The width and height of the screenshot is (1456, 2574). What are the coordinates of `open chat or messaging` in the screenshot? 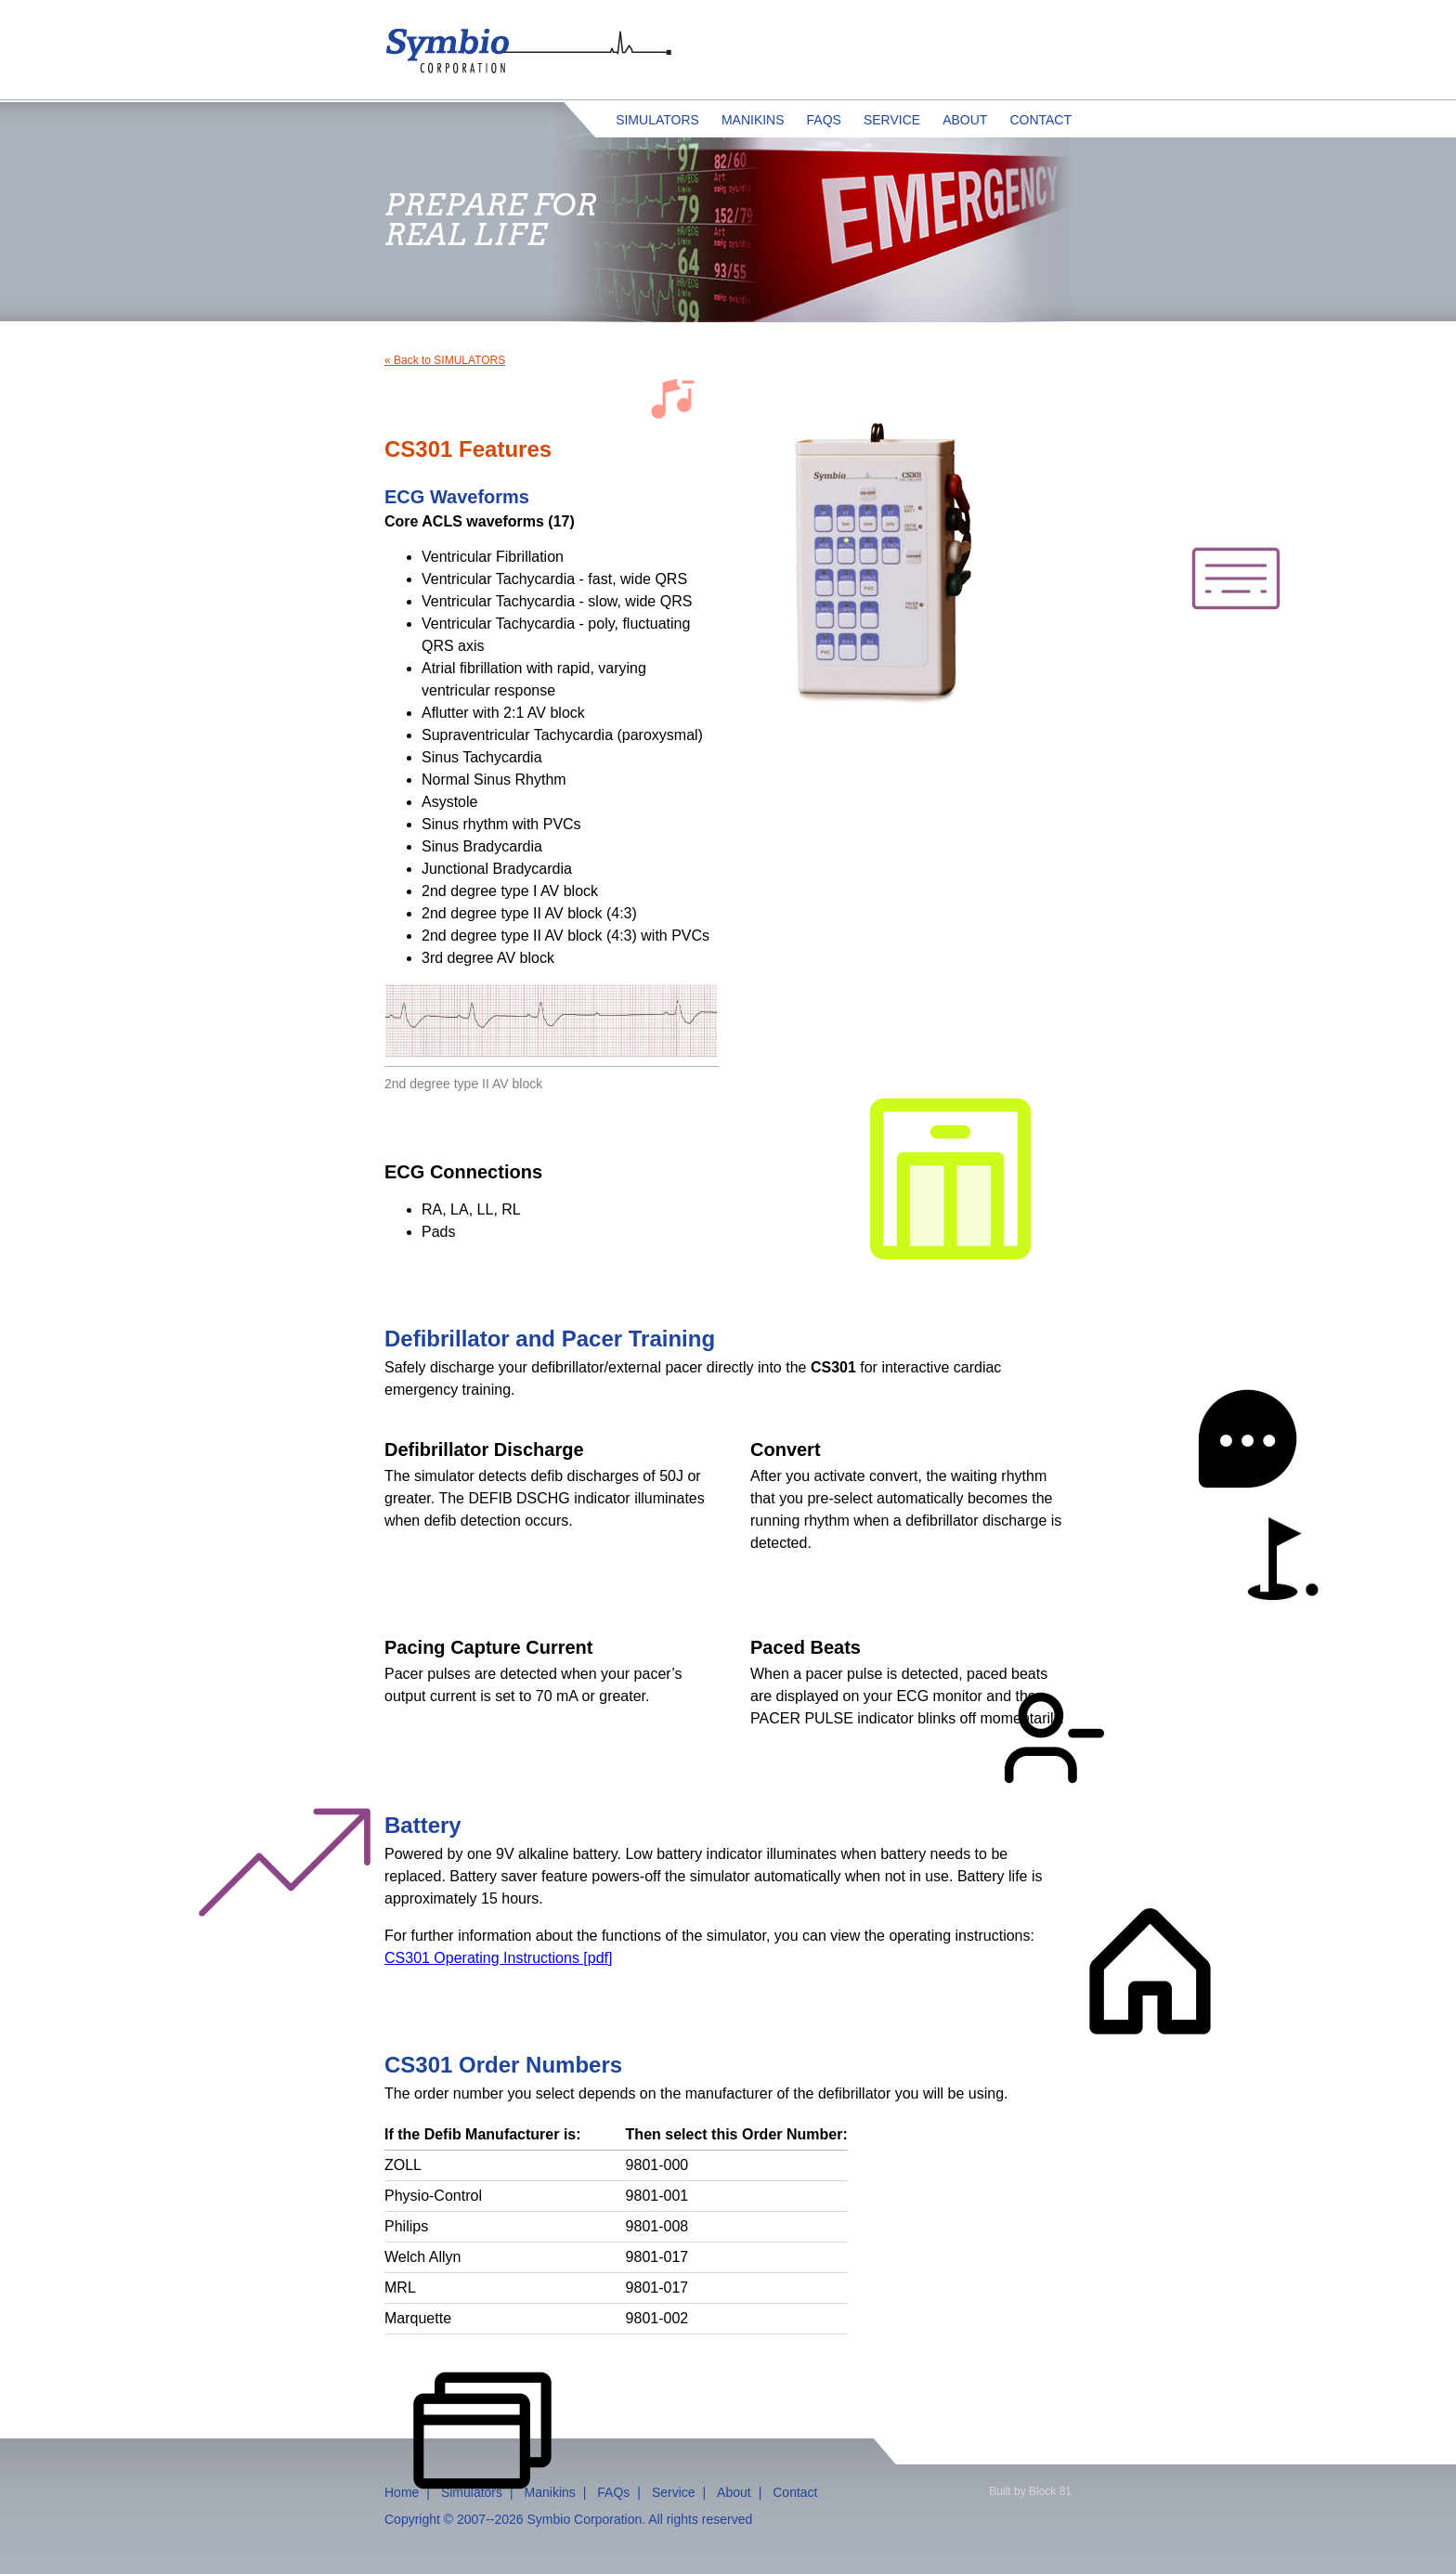 It's located at (1245, 1440).